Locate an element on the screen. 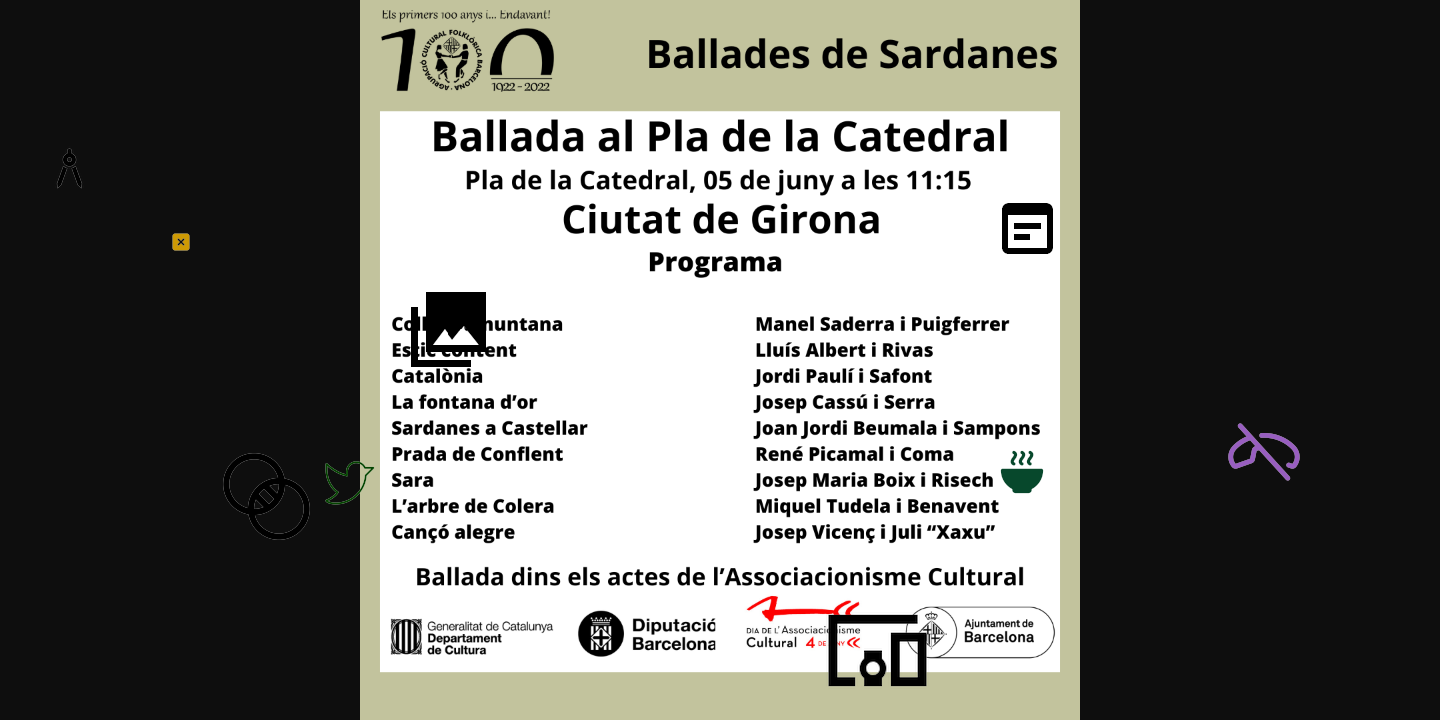 This screenshot has width=1440, height=720. view connected devices is located at coordinates (877, 650).